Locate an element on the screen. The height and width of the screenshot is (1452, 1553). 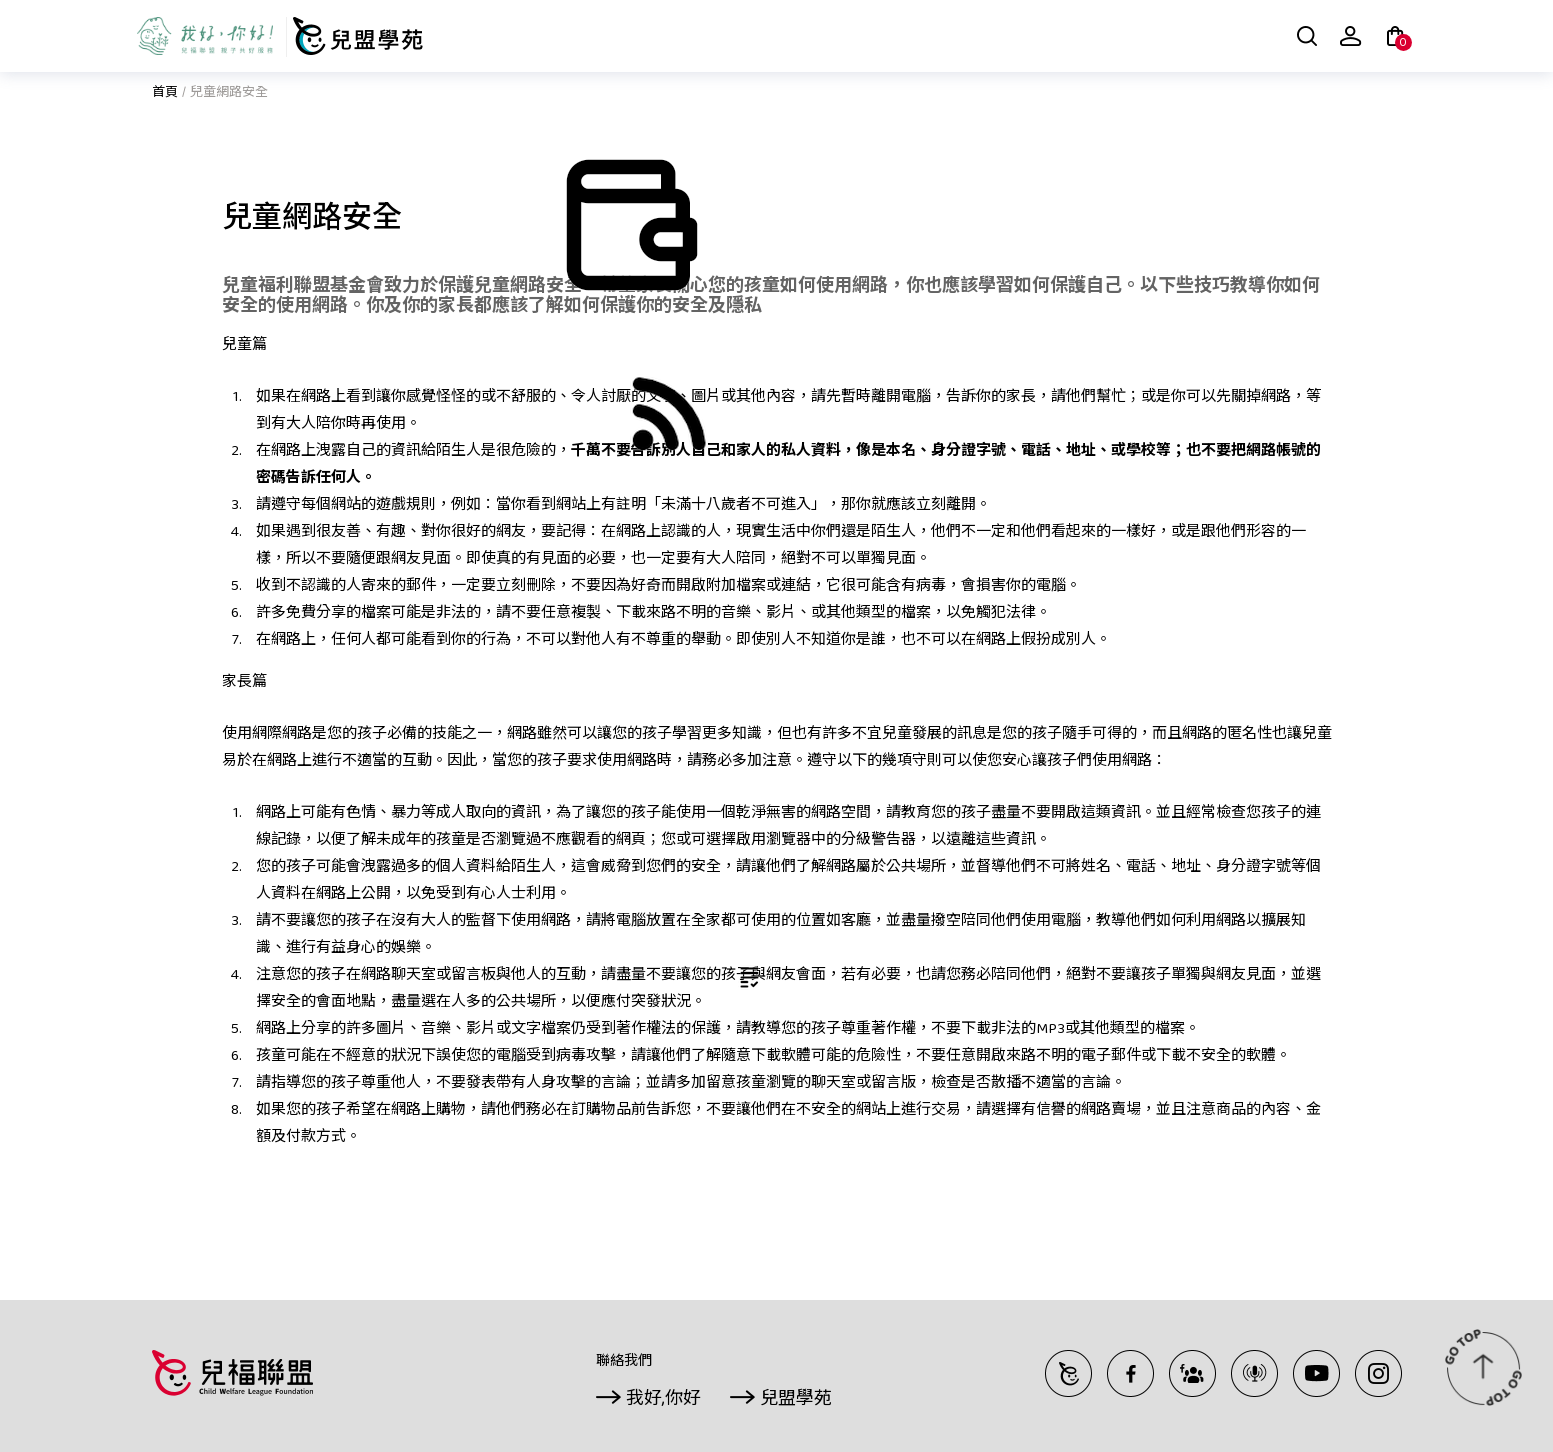
view grading or assessment results is located at coordinates (749, 977).